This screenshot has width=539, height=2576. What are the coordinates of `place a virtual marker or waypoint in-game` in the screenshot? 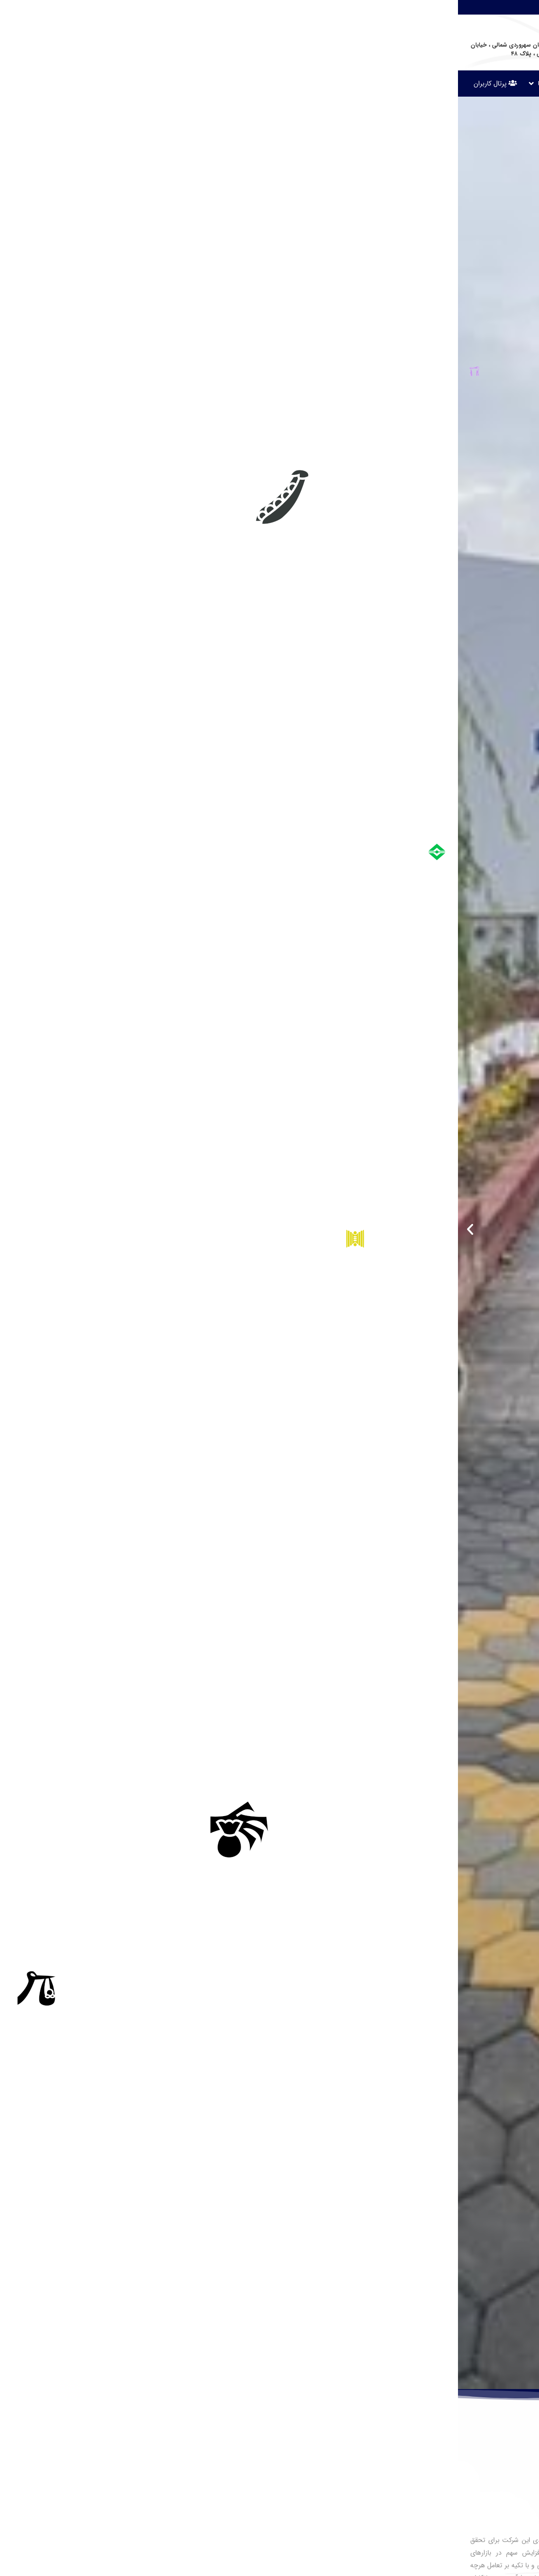 It's located at (437, 852).